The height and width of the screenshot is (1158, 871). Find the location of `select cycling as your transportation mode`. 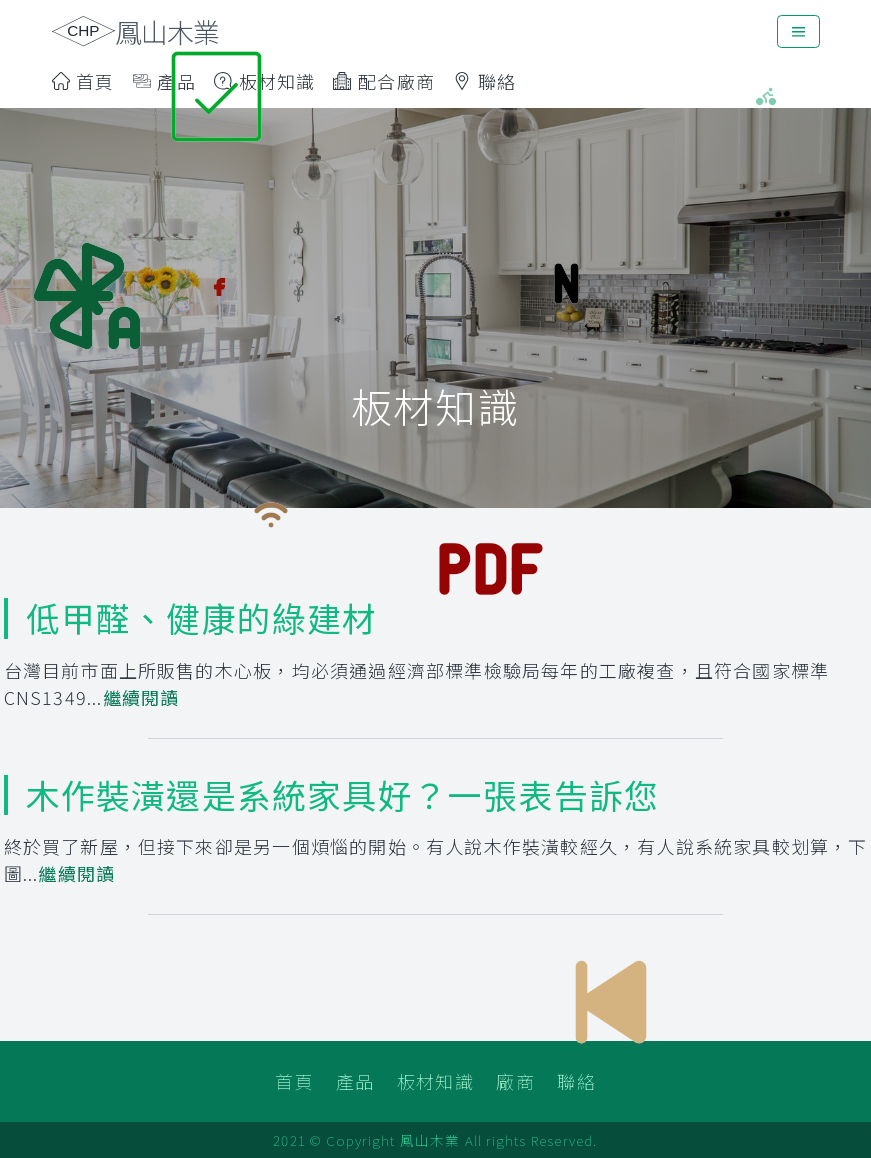

select cycling as your transportation mode is located at coordinates (766, 96).